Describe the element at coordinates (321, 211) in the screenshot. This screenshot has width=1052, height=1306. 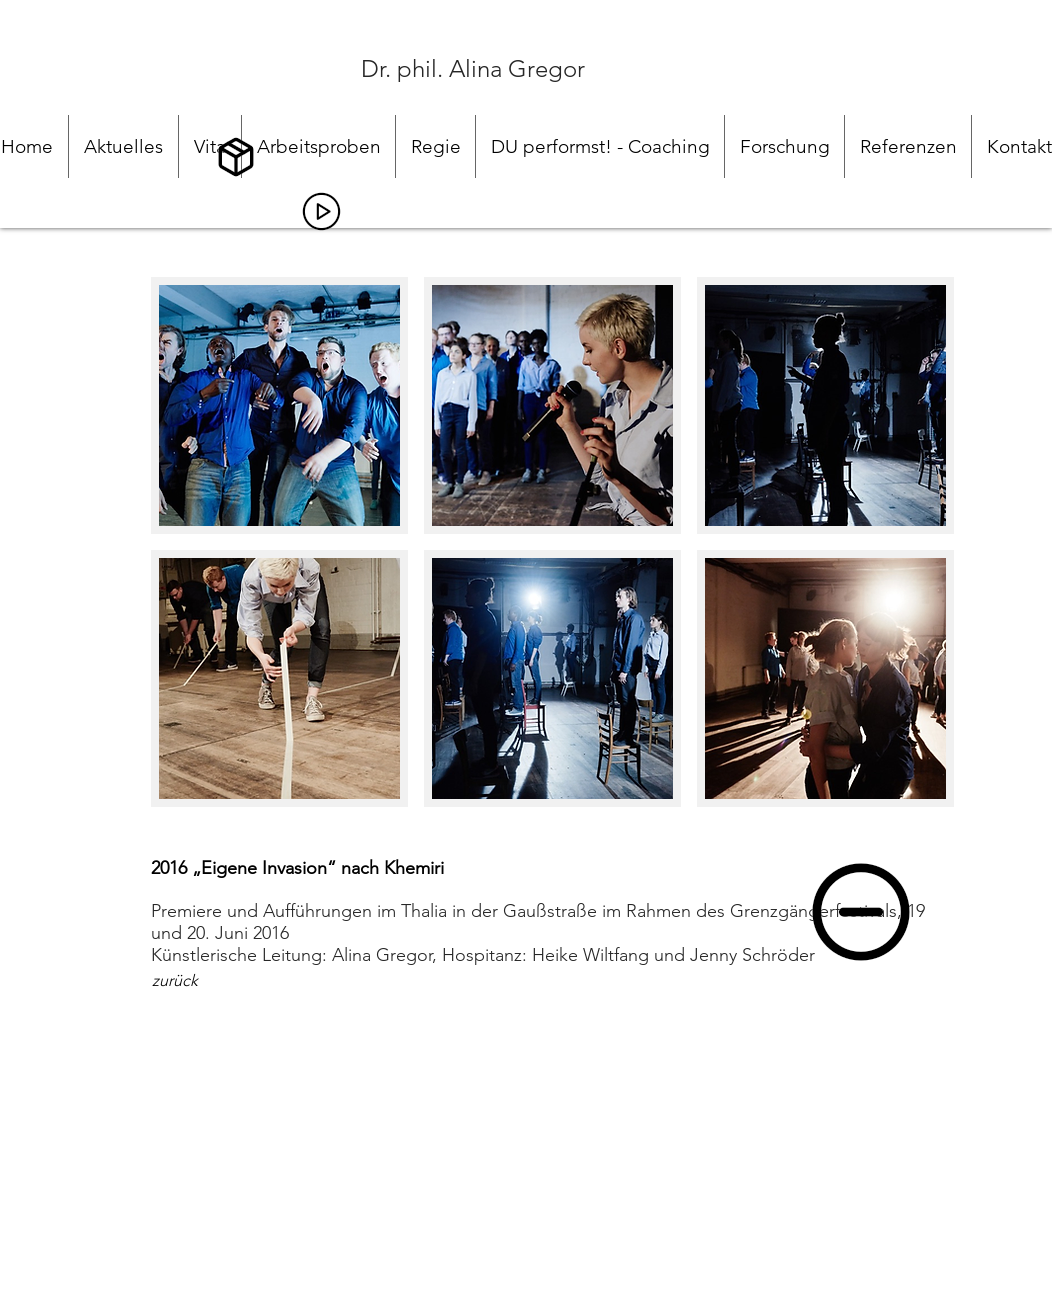
I see `play media or video content` at that location.